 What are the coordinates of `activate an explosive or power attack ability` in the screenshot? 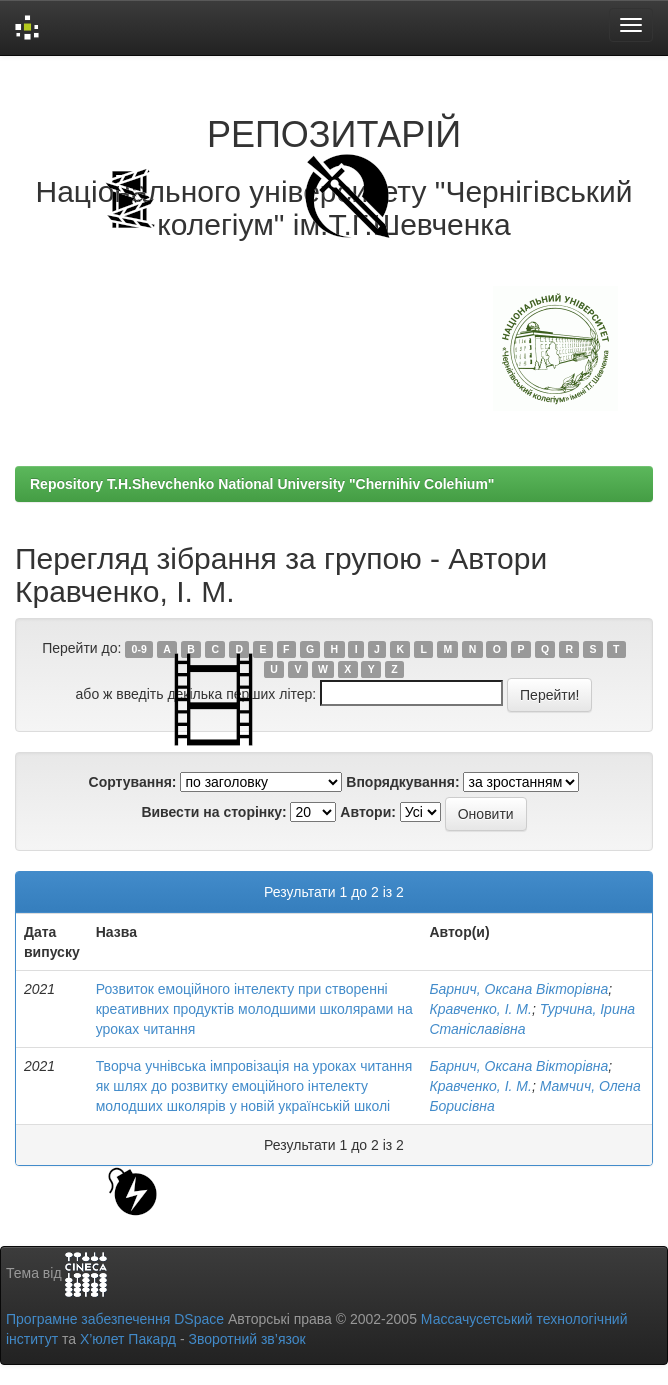 It's located at (132, 1191).